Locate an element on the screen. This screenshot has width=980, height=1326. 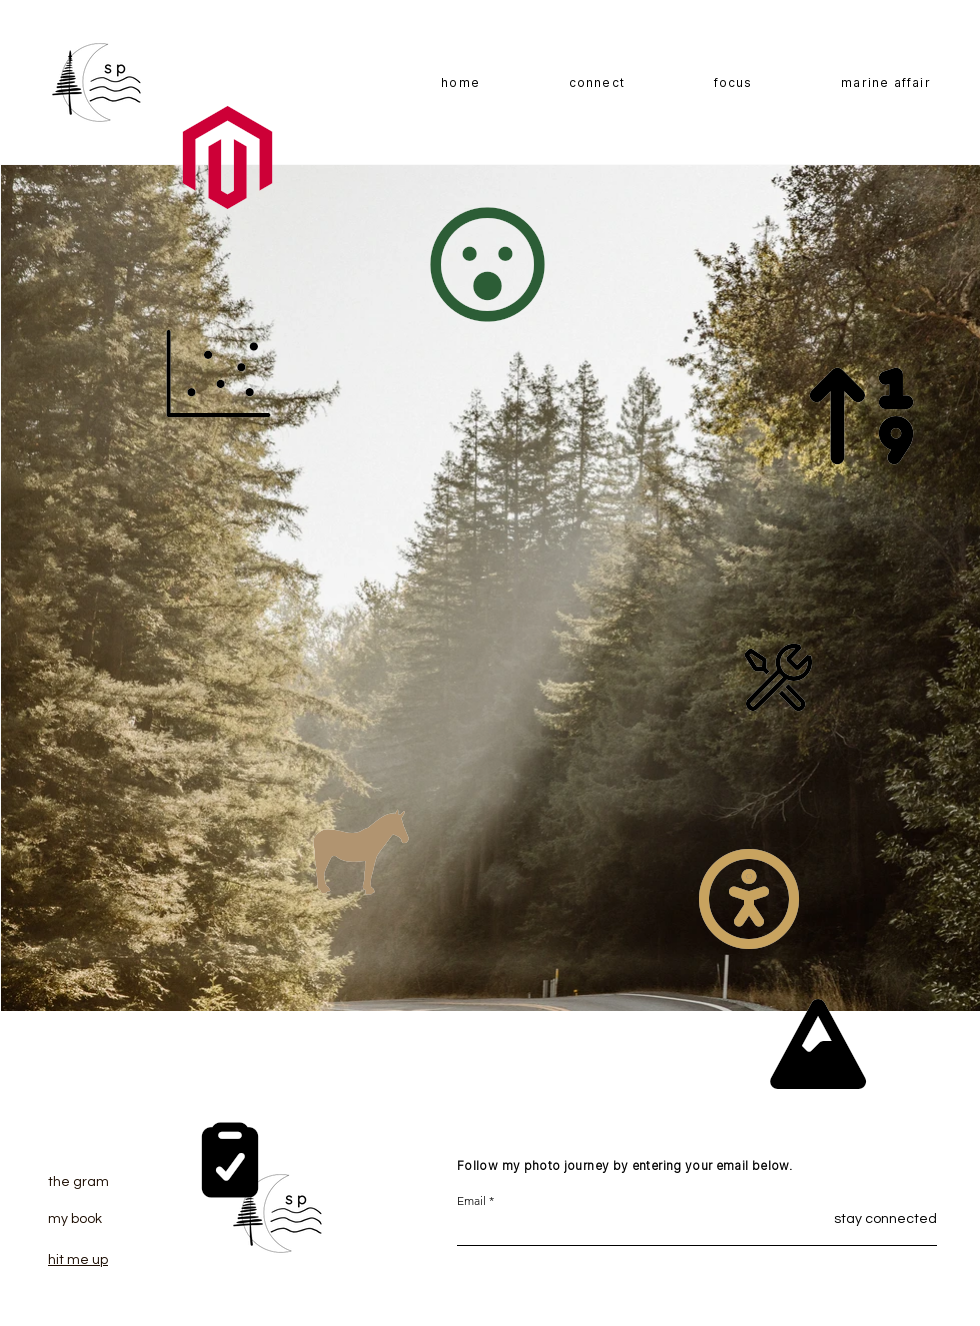
magento e-commerce platform logo is located at coordinates (227, 157).